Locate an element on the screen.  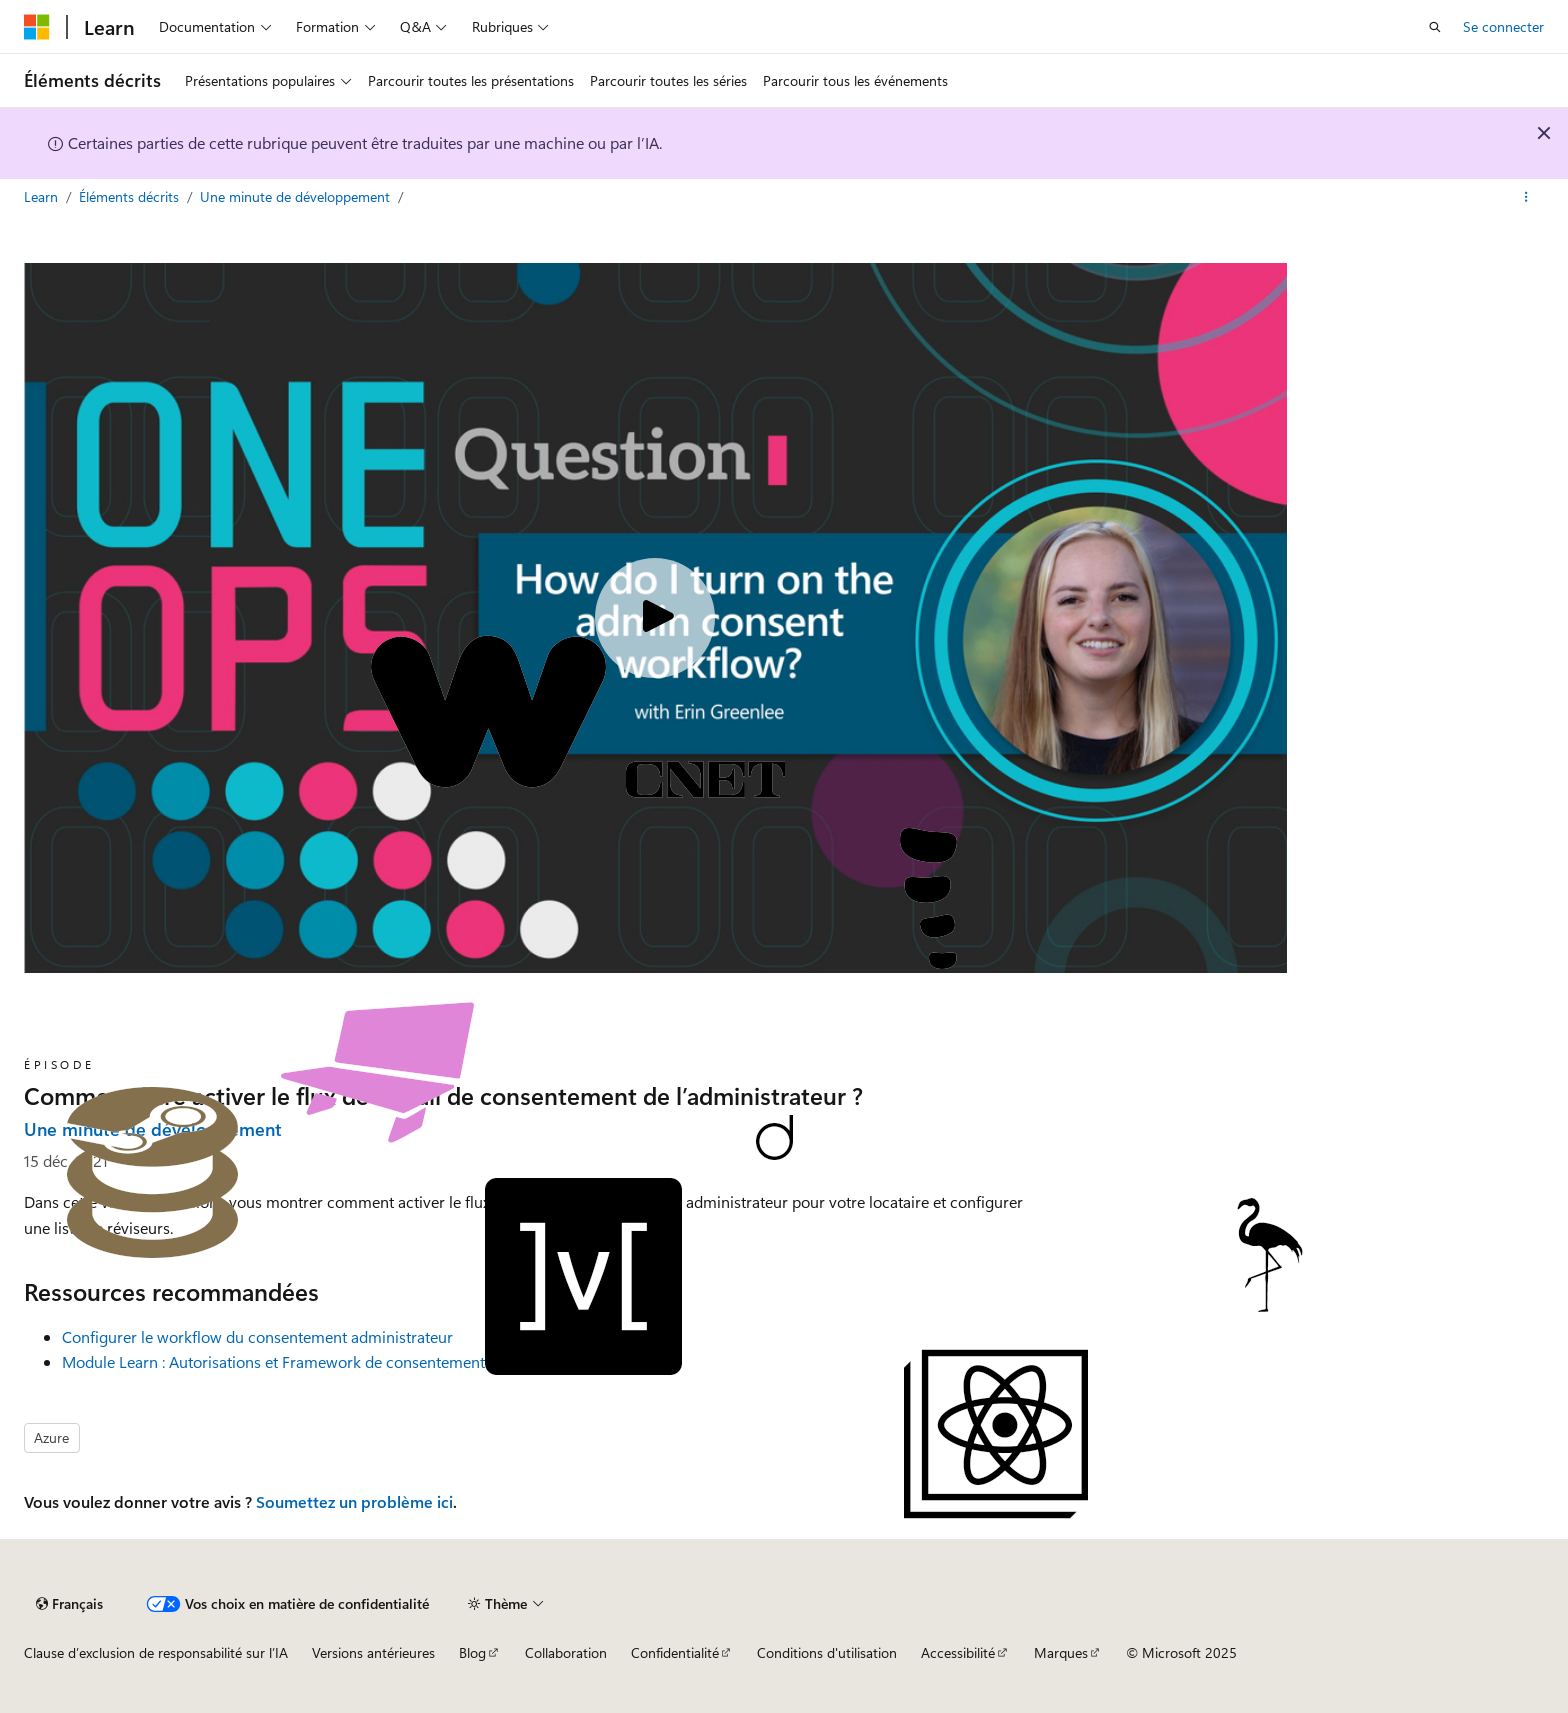
MobX state management library logo is located at coordinates (583, 1276).